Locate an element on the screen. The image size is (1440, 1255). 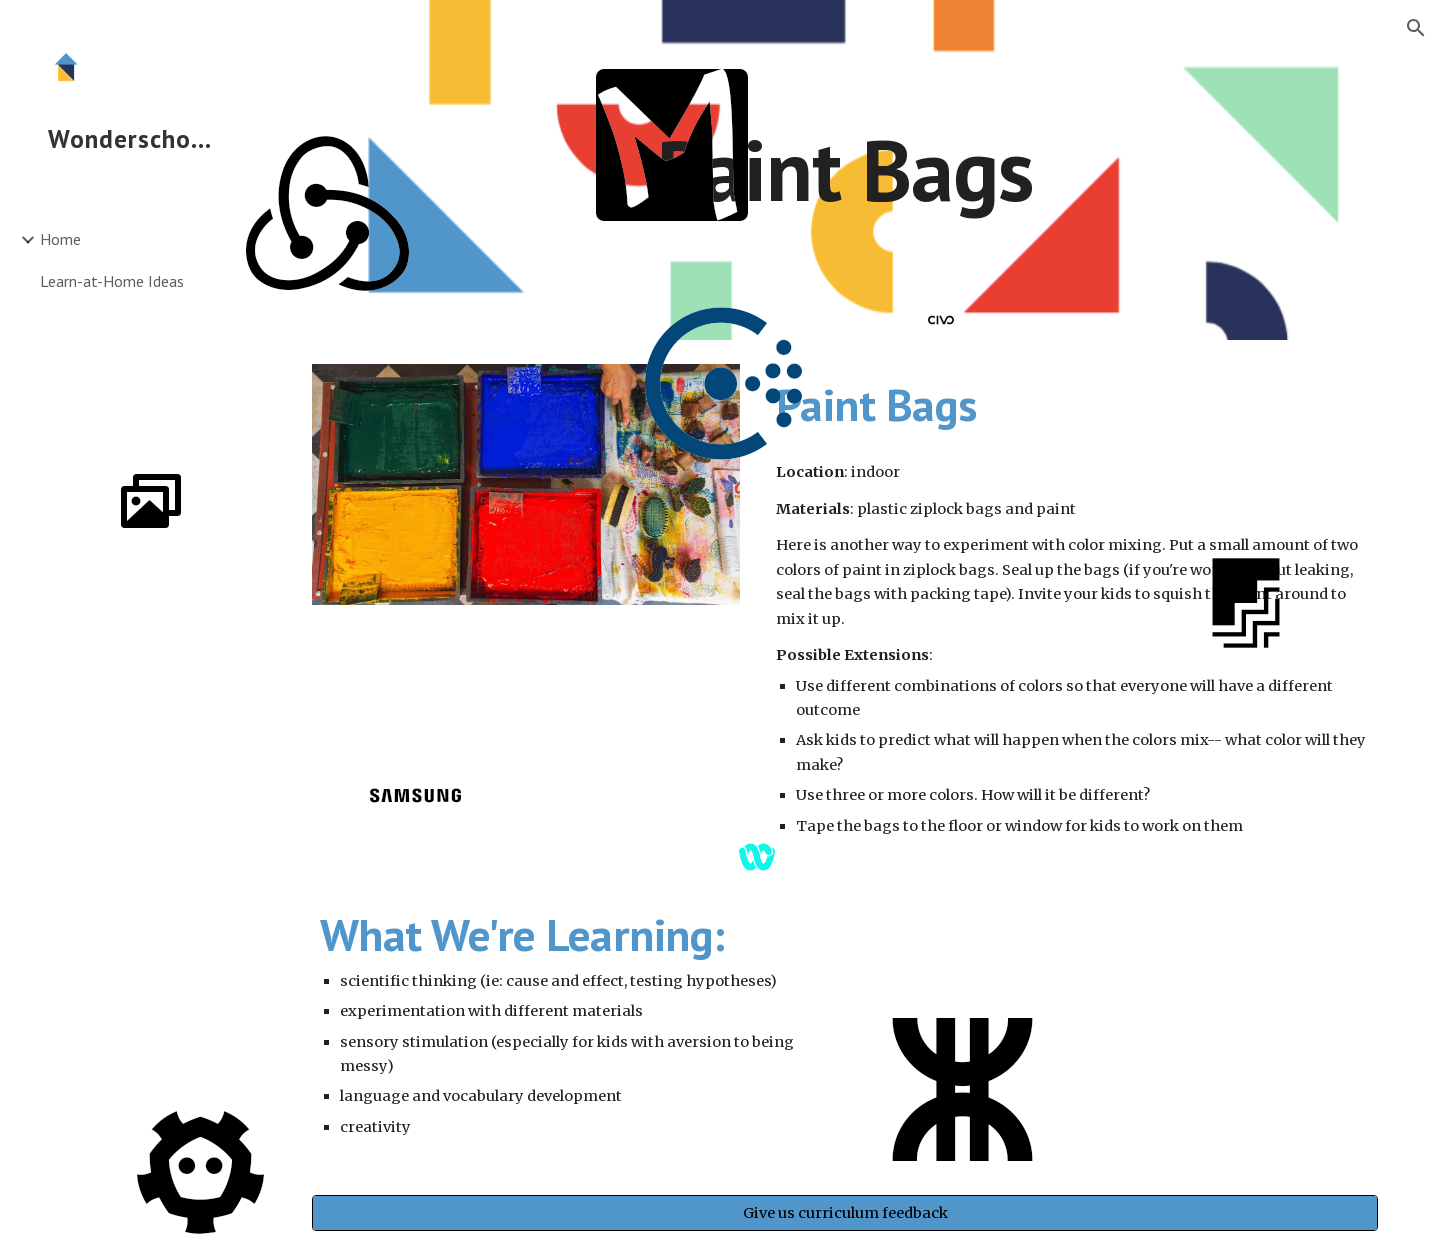
open the Shenzhen Metro app is located at coordinates (962, 1089).